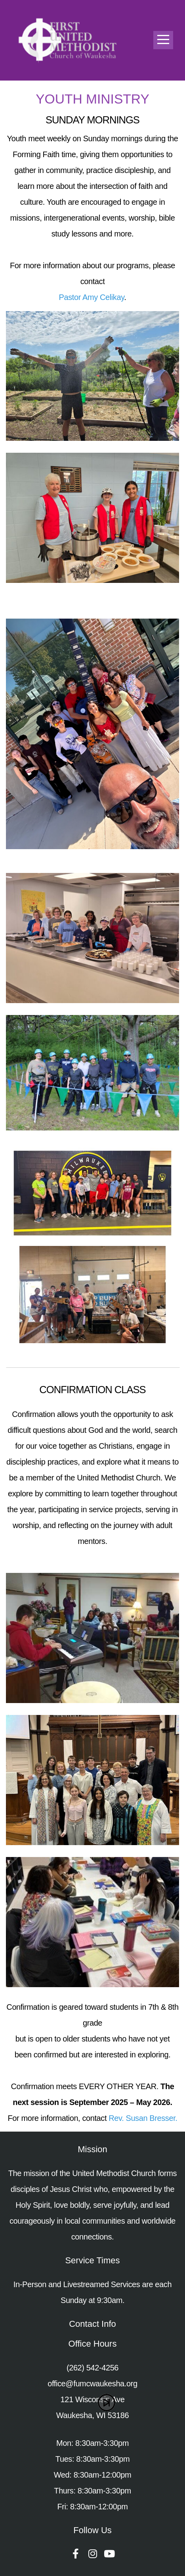 The height and width of the screenshot is (2576, 185). Describe the element at coordinates (107, 2403) in the screenshot. I see `skip to next track` at that location.